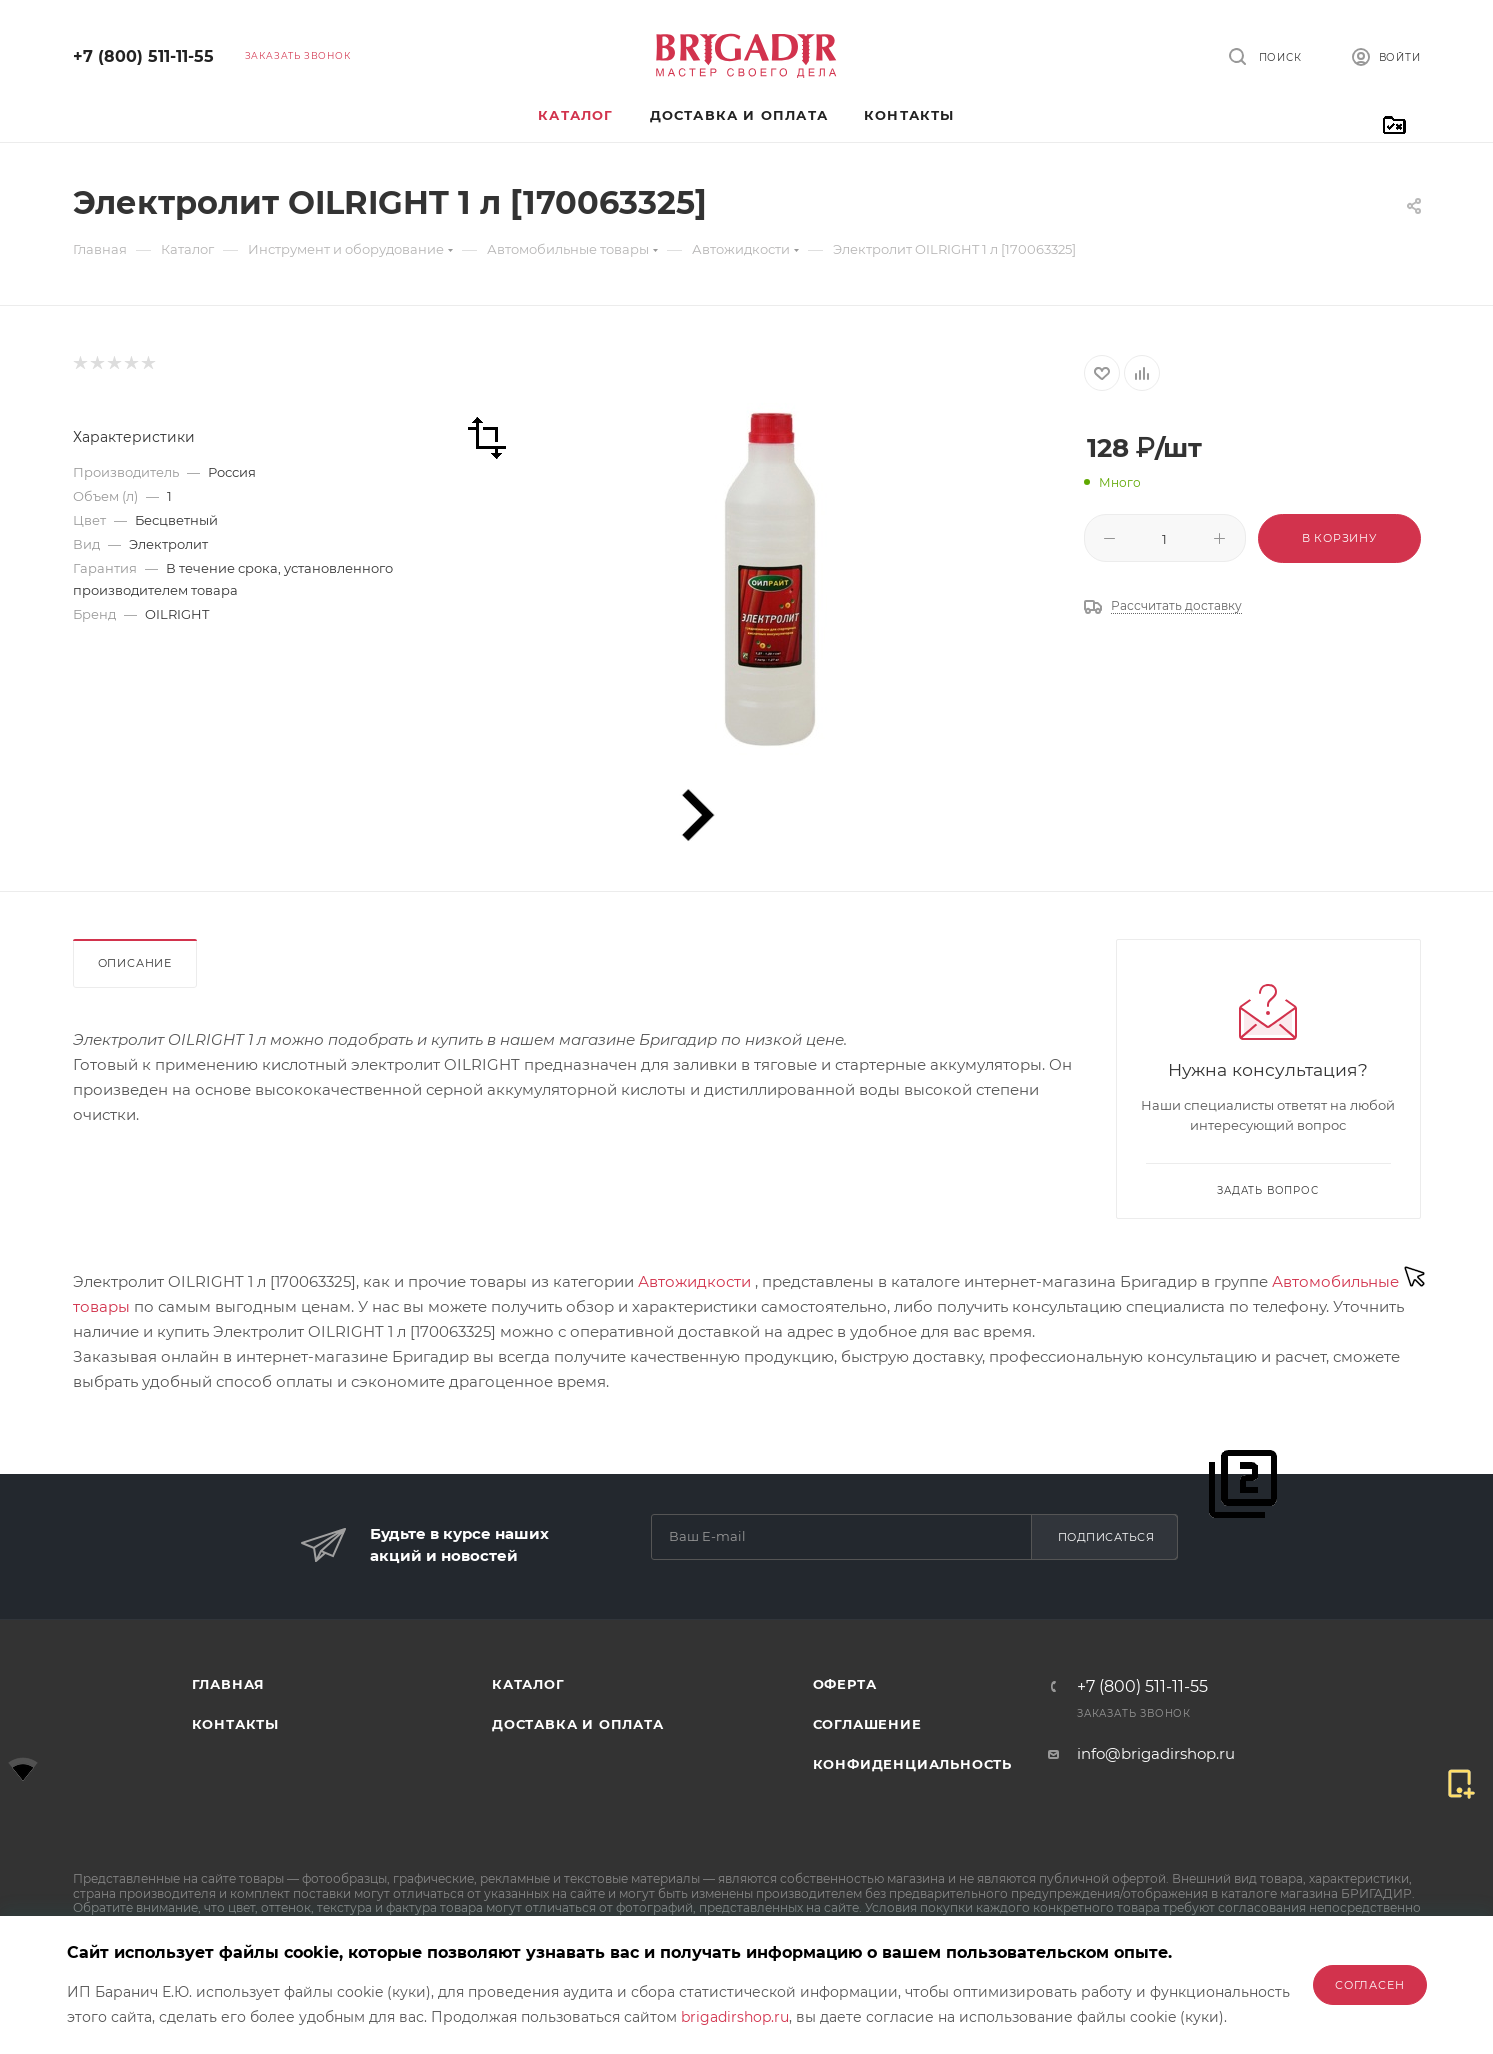  What do you see at coordinates (1243, 1484) in the screenshot?
I see `indicates second item in a layered stack or sequence` at bounding box center [1243, 1484].